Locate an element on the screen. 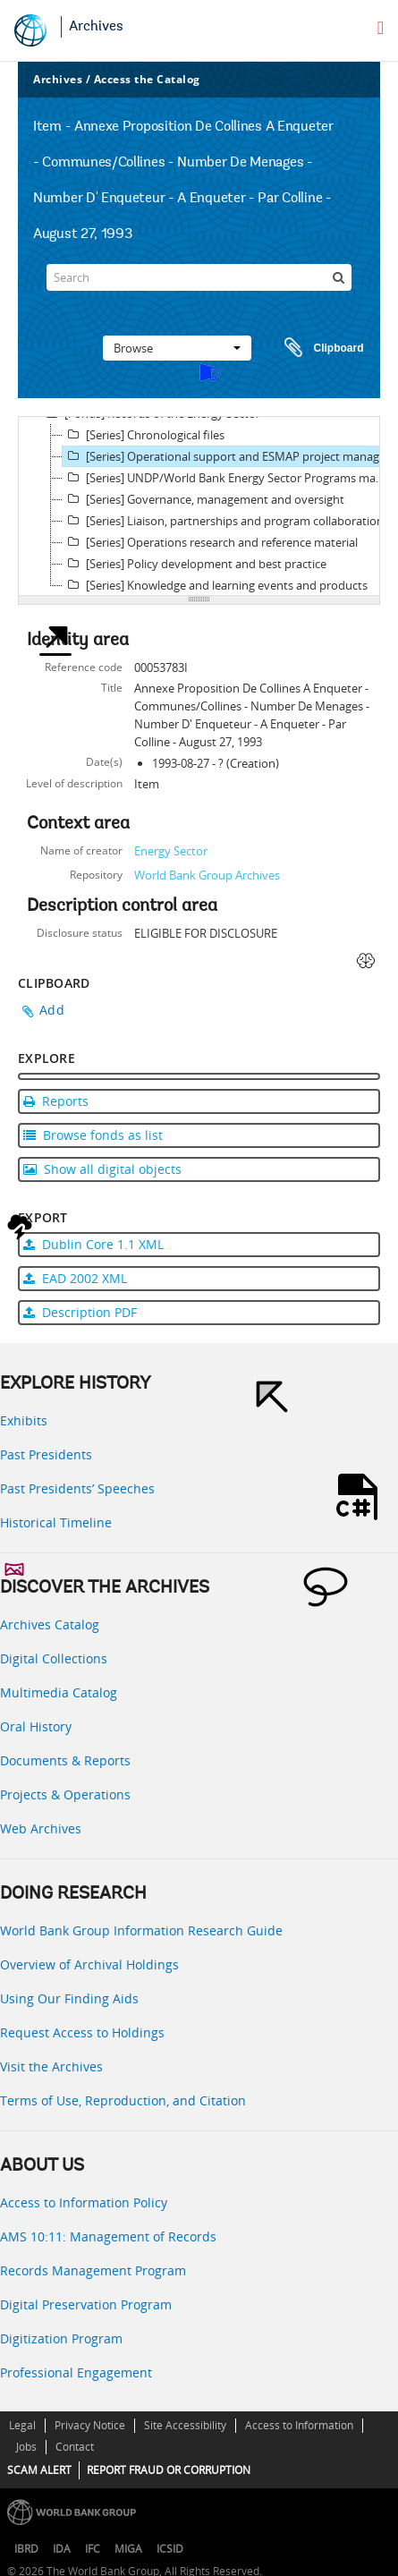  make an announcement or broadcast is located at coordinates (209, 373).